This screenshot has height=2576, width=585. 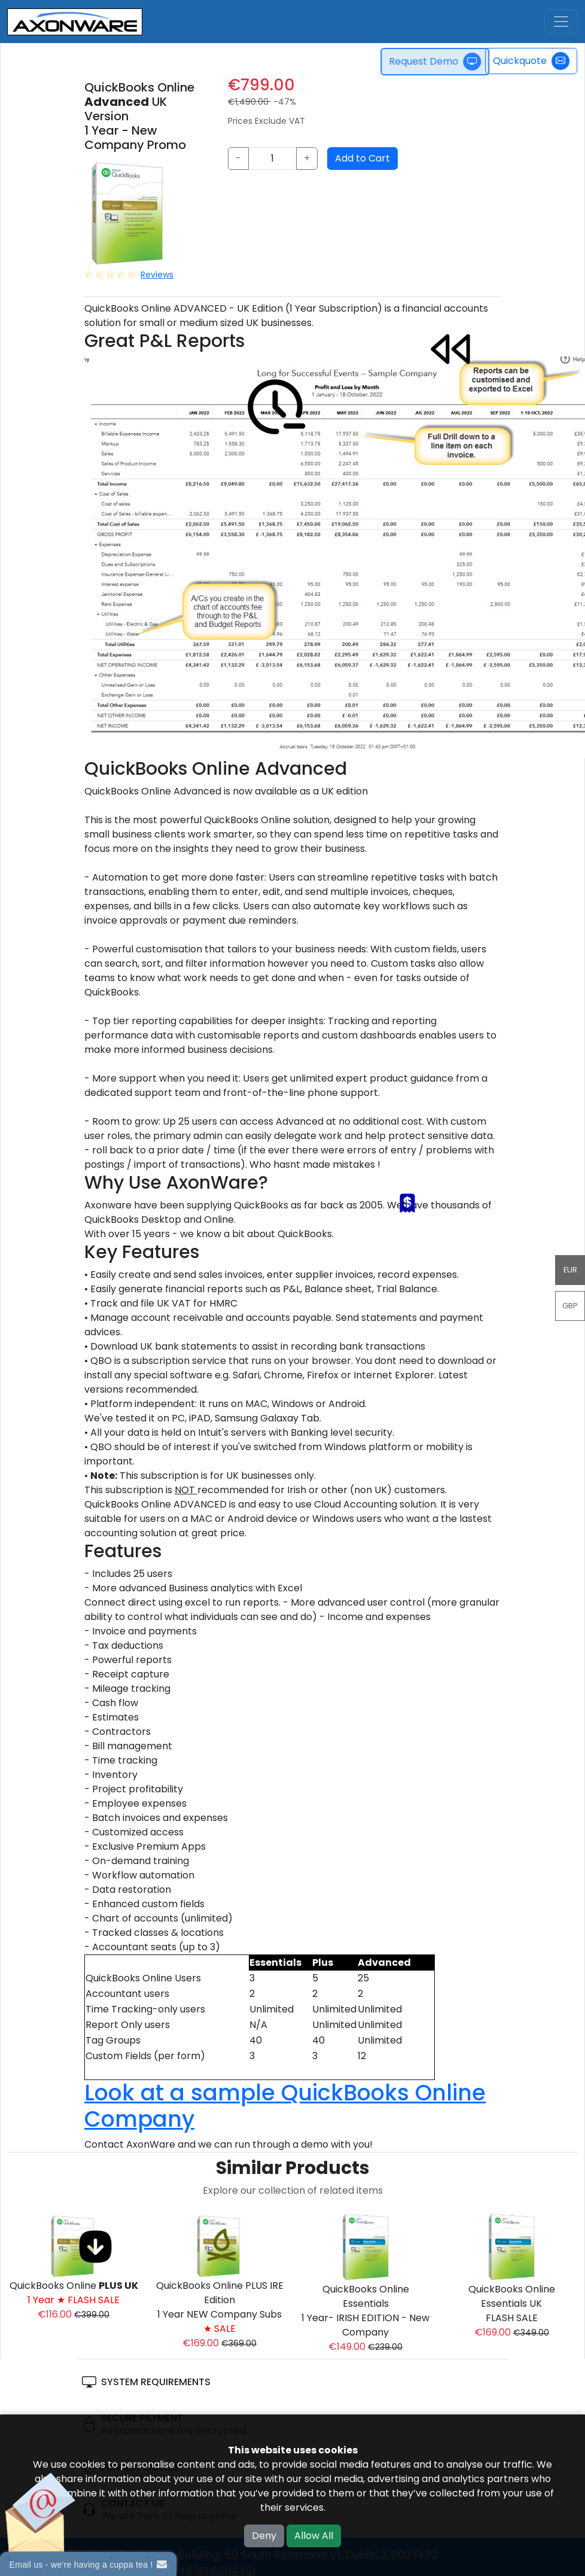 I want to click on download file or content, so click(x=95, y=2246).